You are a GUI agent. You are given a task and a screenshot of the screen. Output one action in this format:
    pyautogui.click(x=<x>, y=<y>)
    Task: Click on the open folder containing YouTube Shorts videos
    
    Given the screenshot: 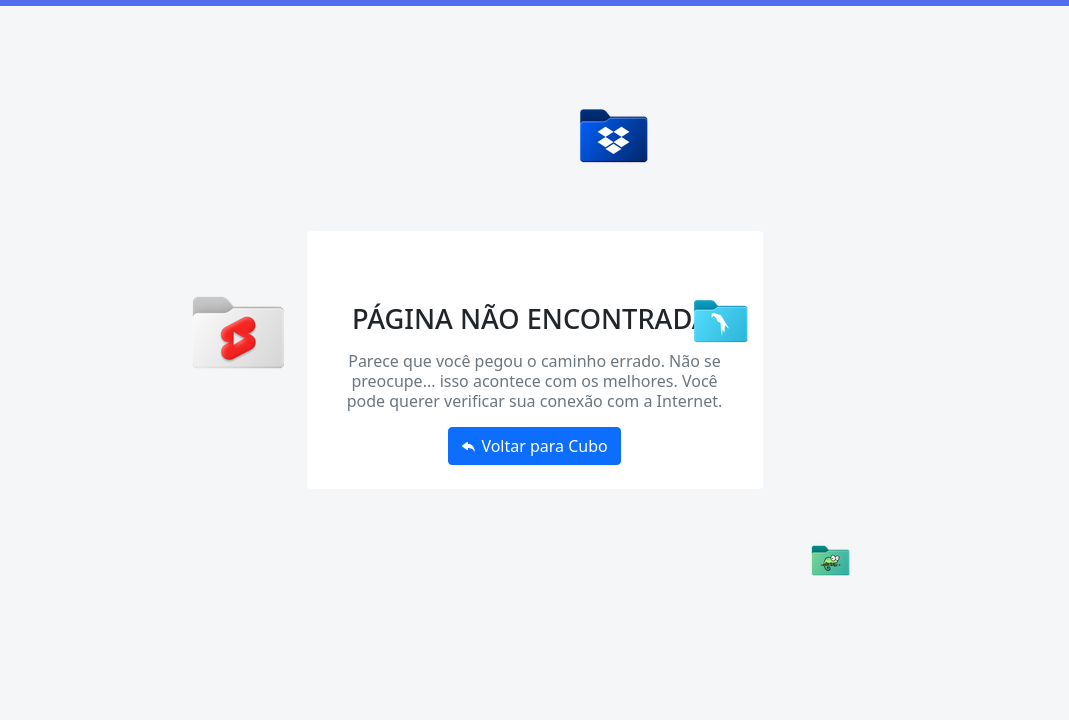 What is the action you would take?
    pyautogui.click(x=238, y=335)
    